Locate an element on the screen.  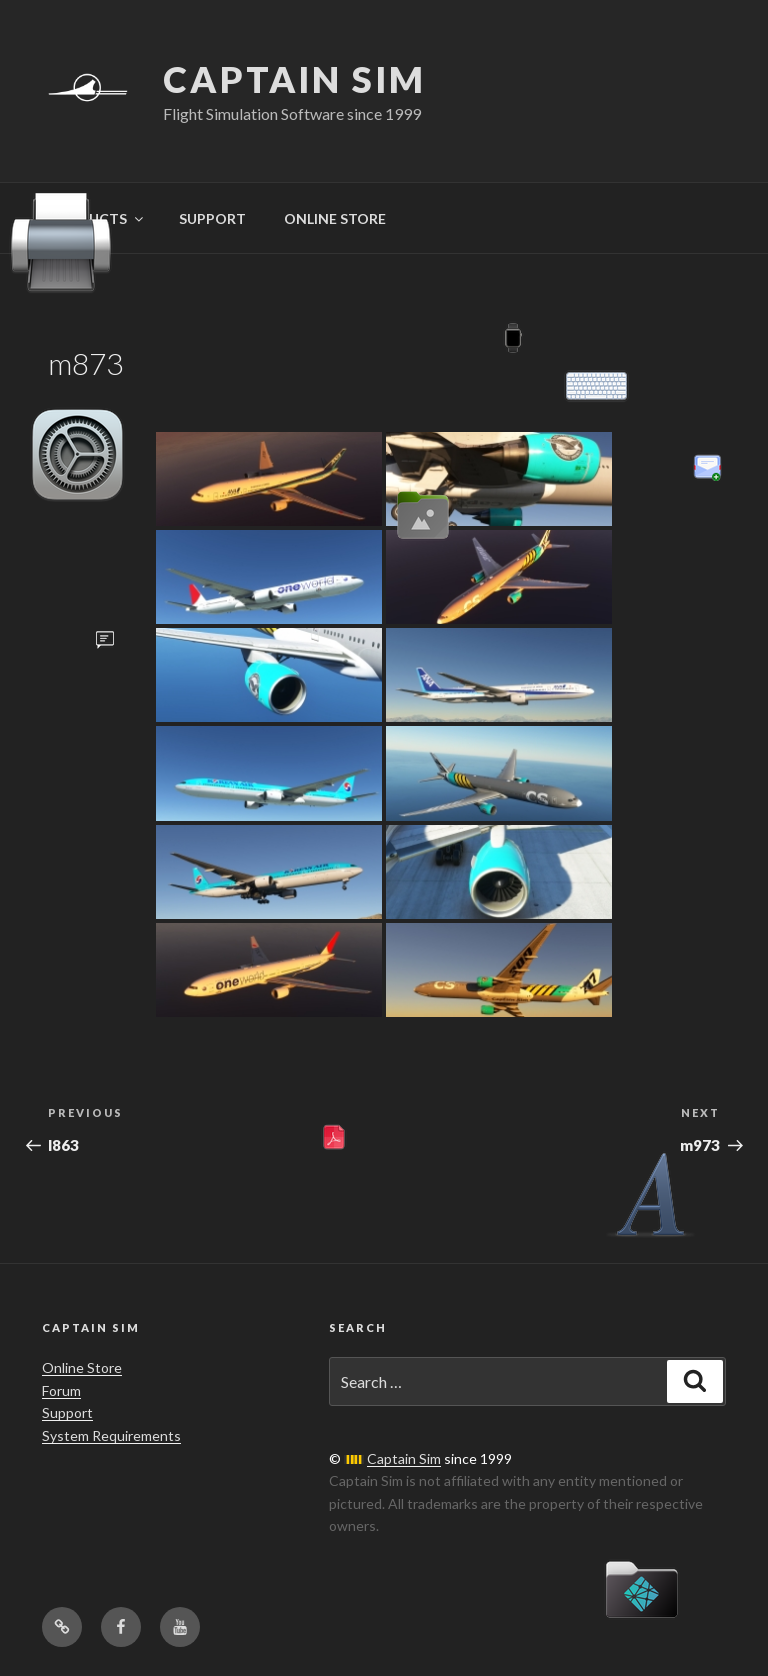
access font settings and typography preferences is located at coordinates (649, 1192).